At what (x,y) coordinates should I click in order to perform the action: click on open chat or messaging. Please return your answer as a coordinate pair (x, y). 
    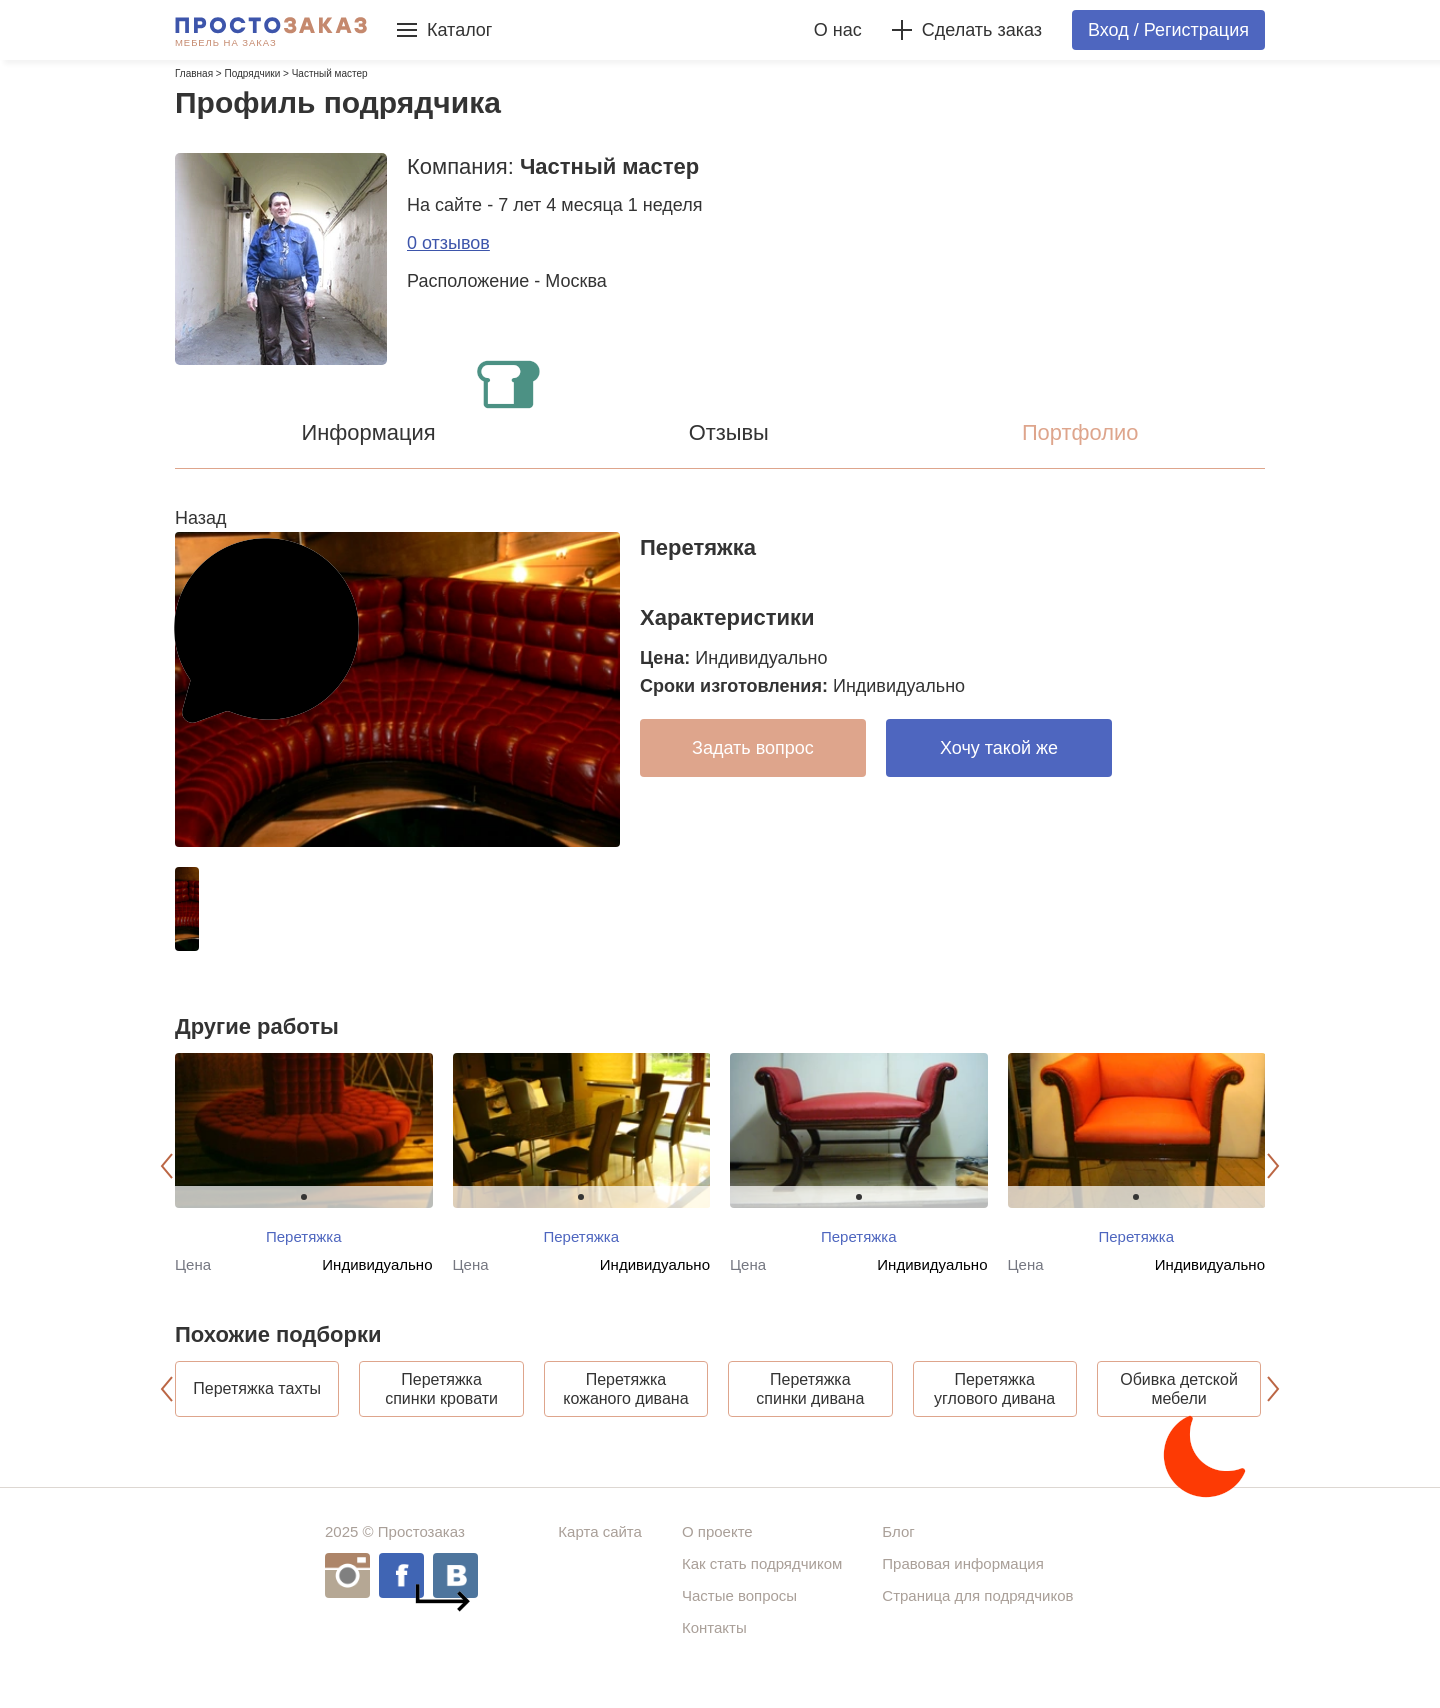
    Looking at the image, I should click on (266, 630).